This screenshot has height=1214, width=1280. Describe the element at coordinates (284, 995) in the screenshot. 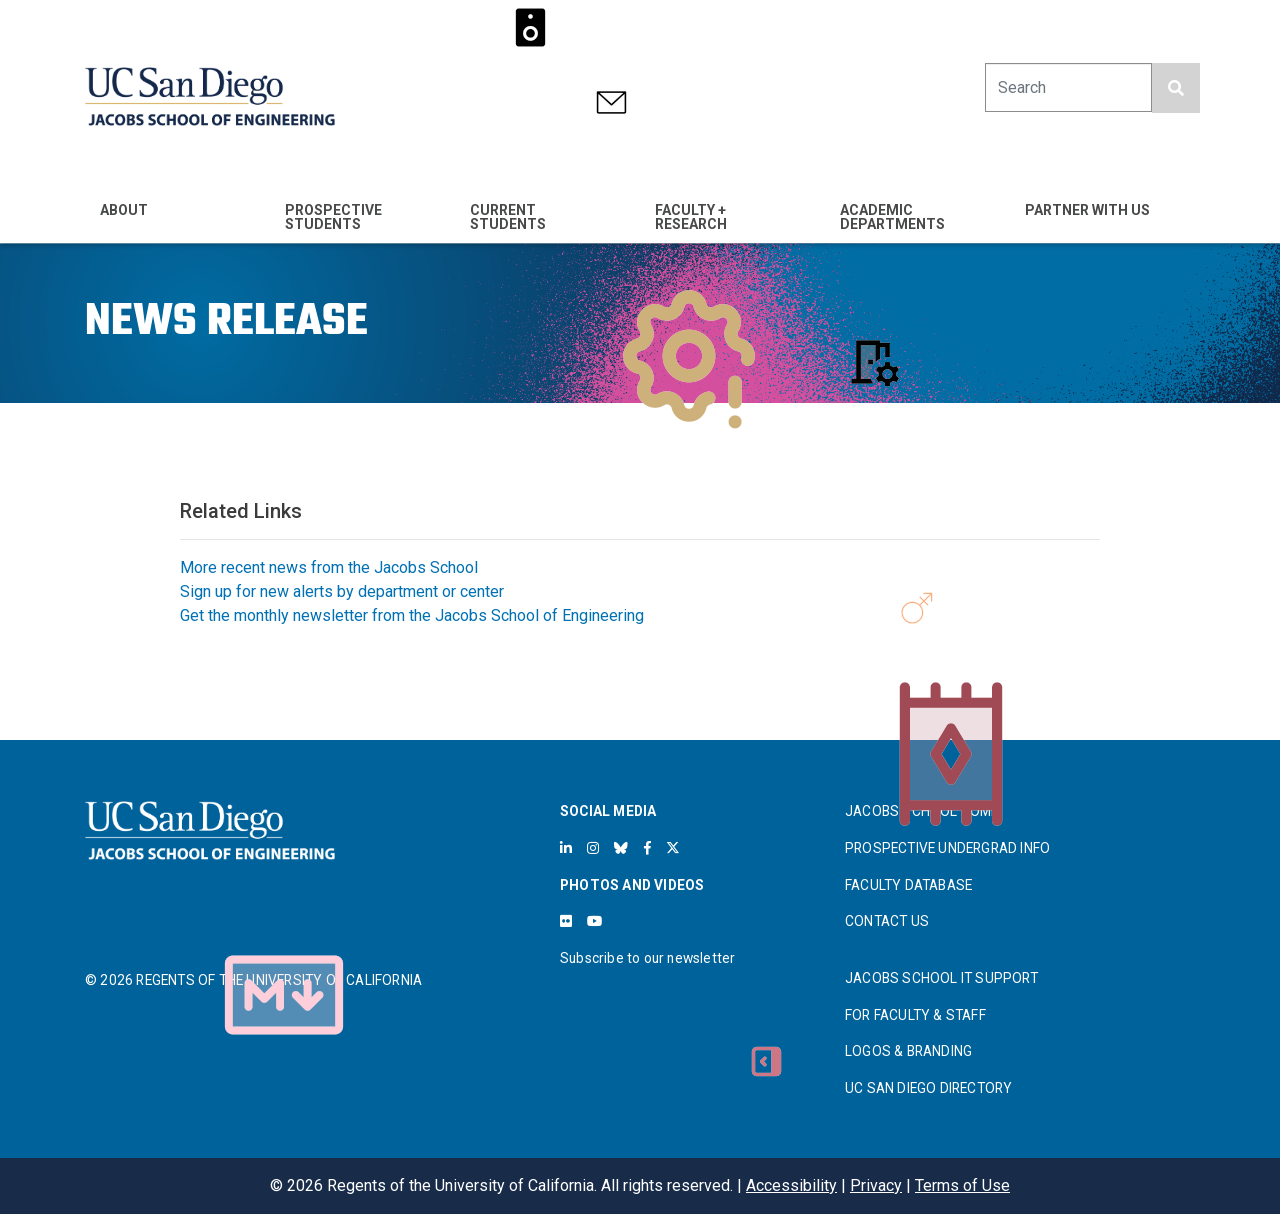

I see `indicates markdown formatting is supported` at that location.